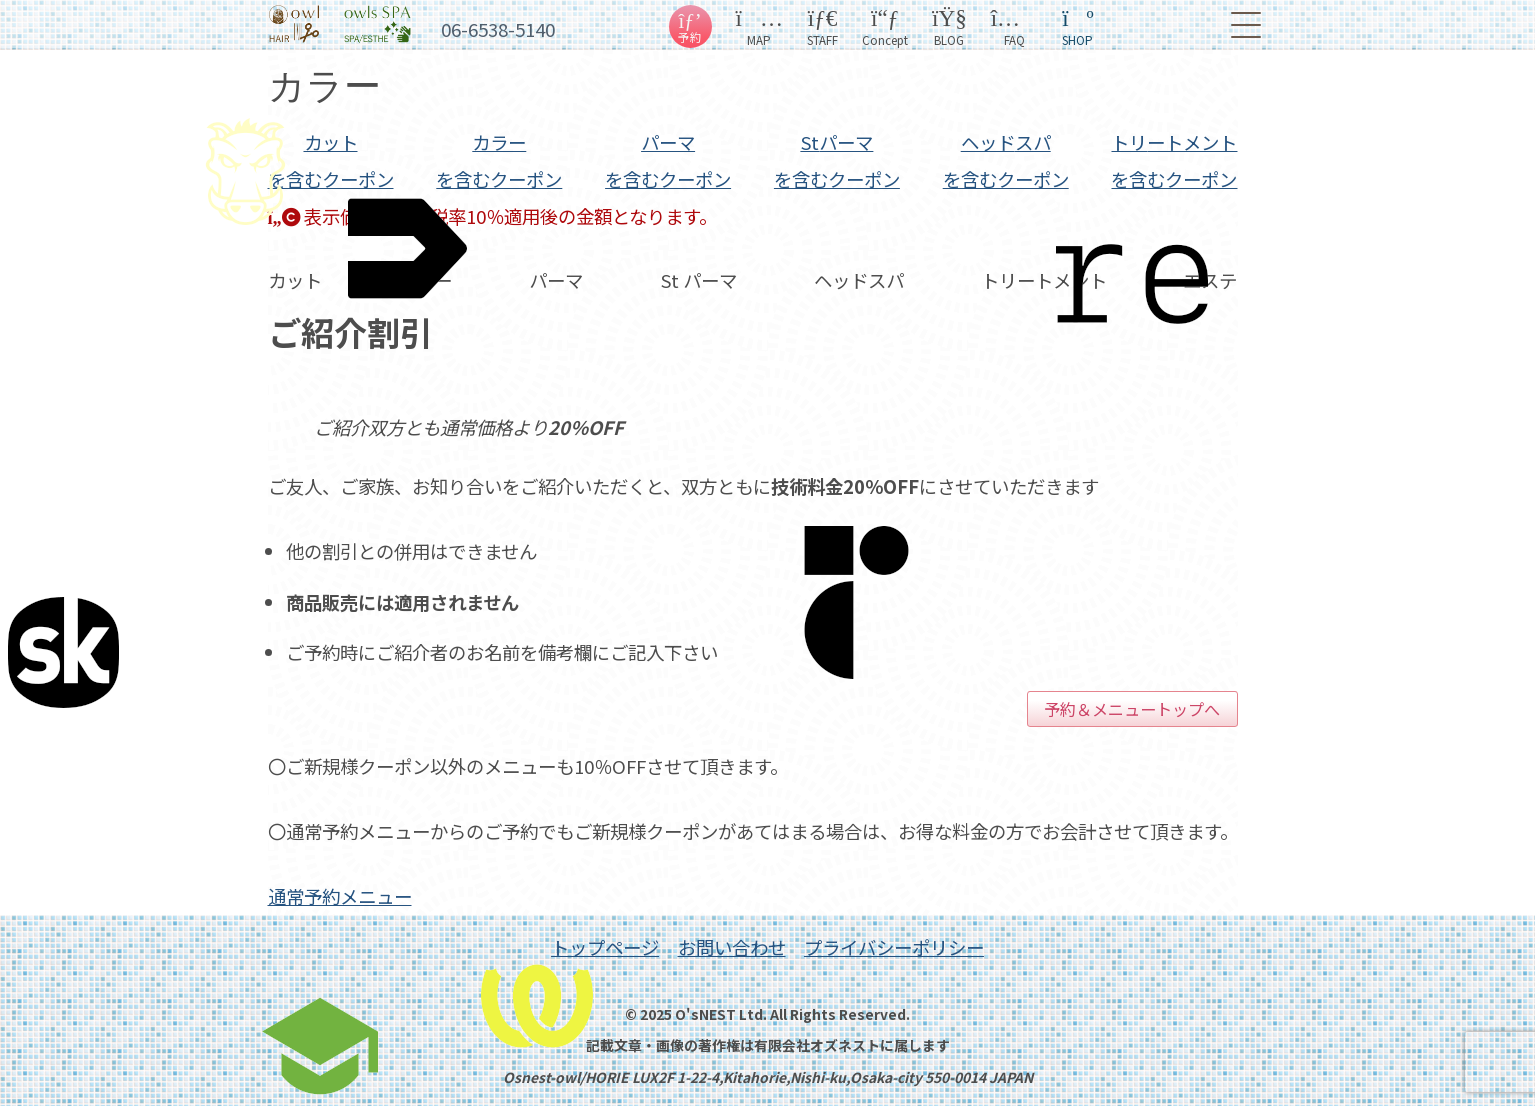  Describe the element at coordinates (407, 248) in the screenshot. I see `open the V2EX community forum` at that location.